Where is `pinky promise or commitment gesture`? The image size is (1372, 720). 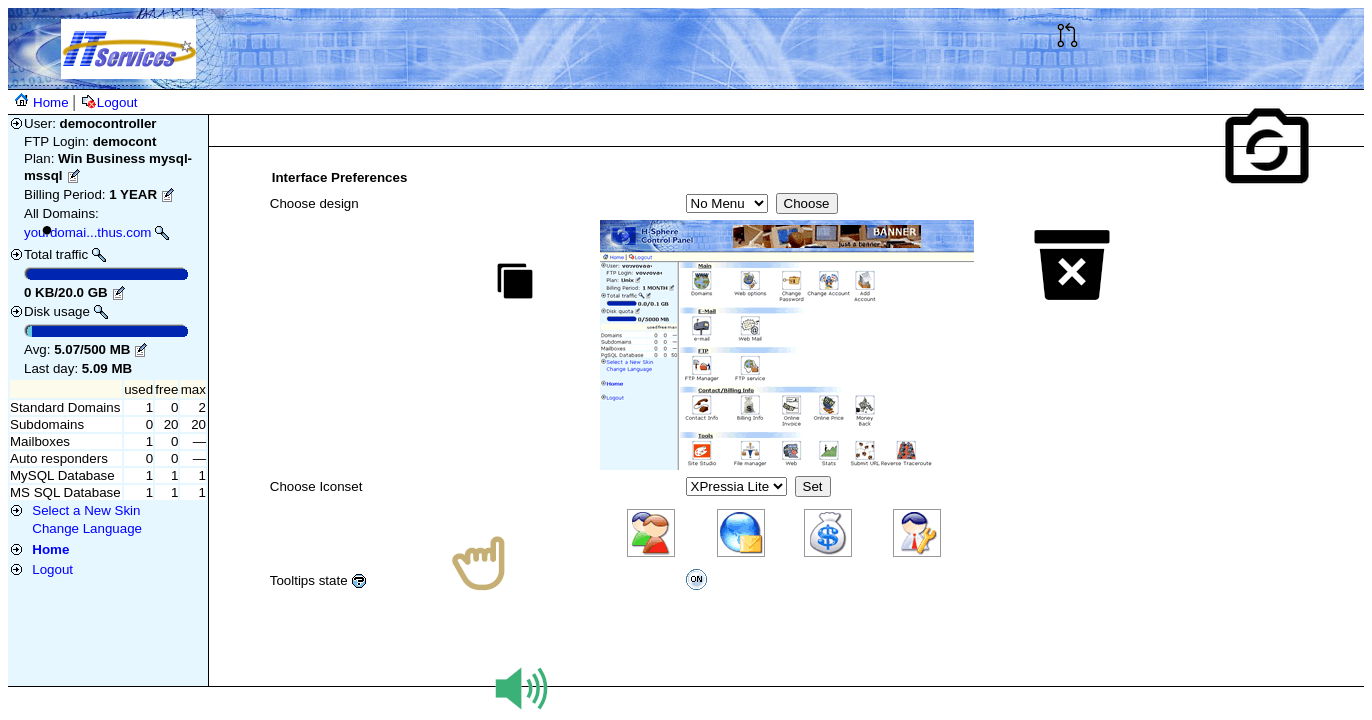 pinky promise or commitment gesture is located at coordinates (479, 559).